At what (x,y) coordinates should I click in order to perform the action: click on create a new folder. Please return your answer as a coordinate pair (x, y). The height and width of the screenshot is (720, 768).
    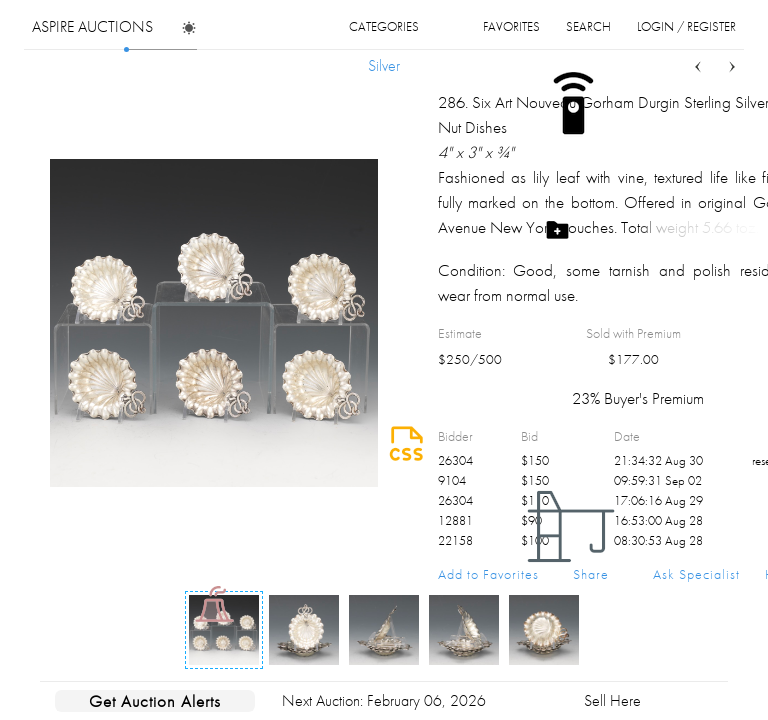
    Looking at the image, I should click on (557, 229).